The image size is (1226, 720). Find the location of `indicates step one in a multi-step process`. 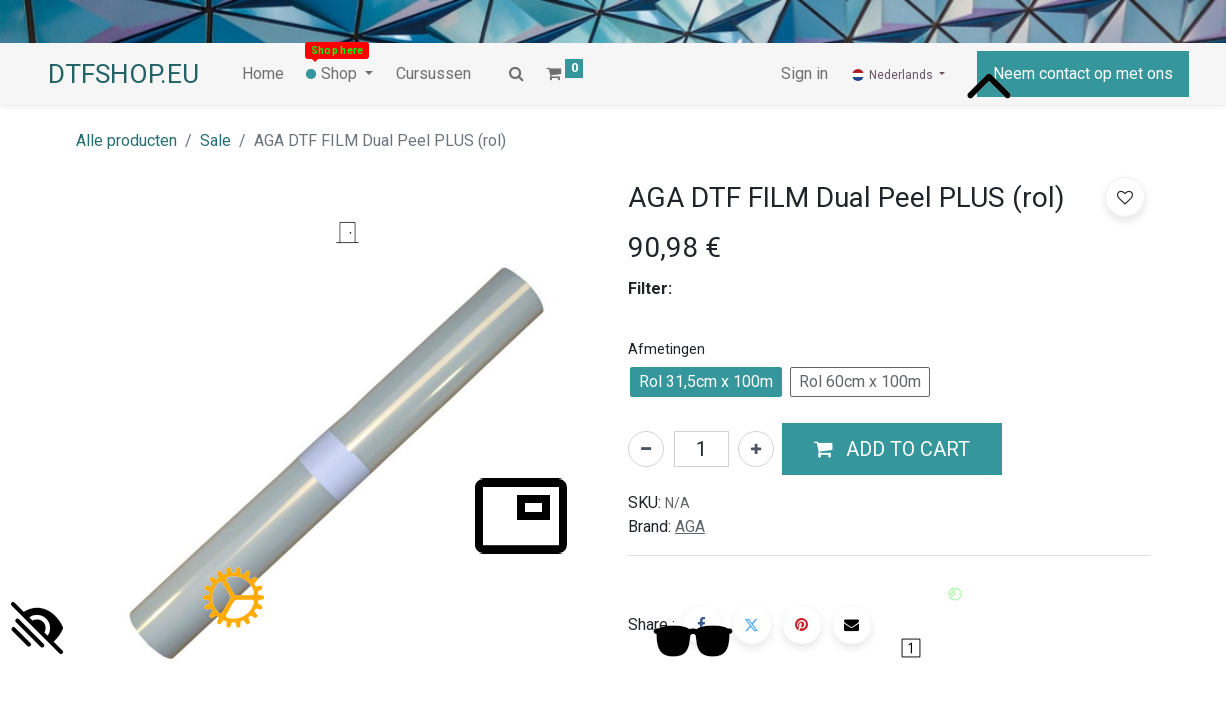

indicates step one in a multi-step process is located at coordinates (911, 648).